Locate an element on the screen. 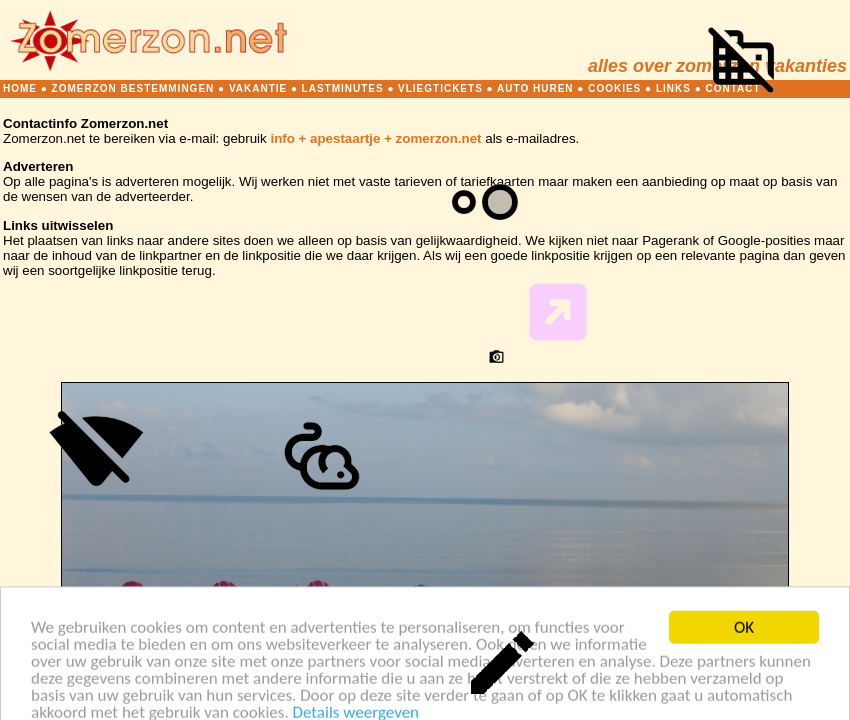 This screenshot has width=850, height=720. request pest control services for rodents is located at coordinates (322, 456).